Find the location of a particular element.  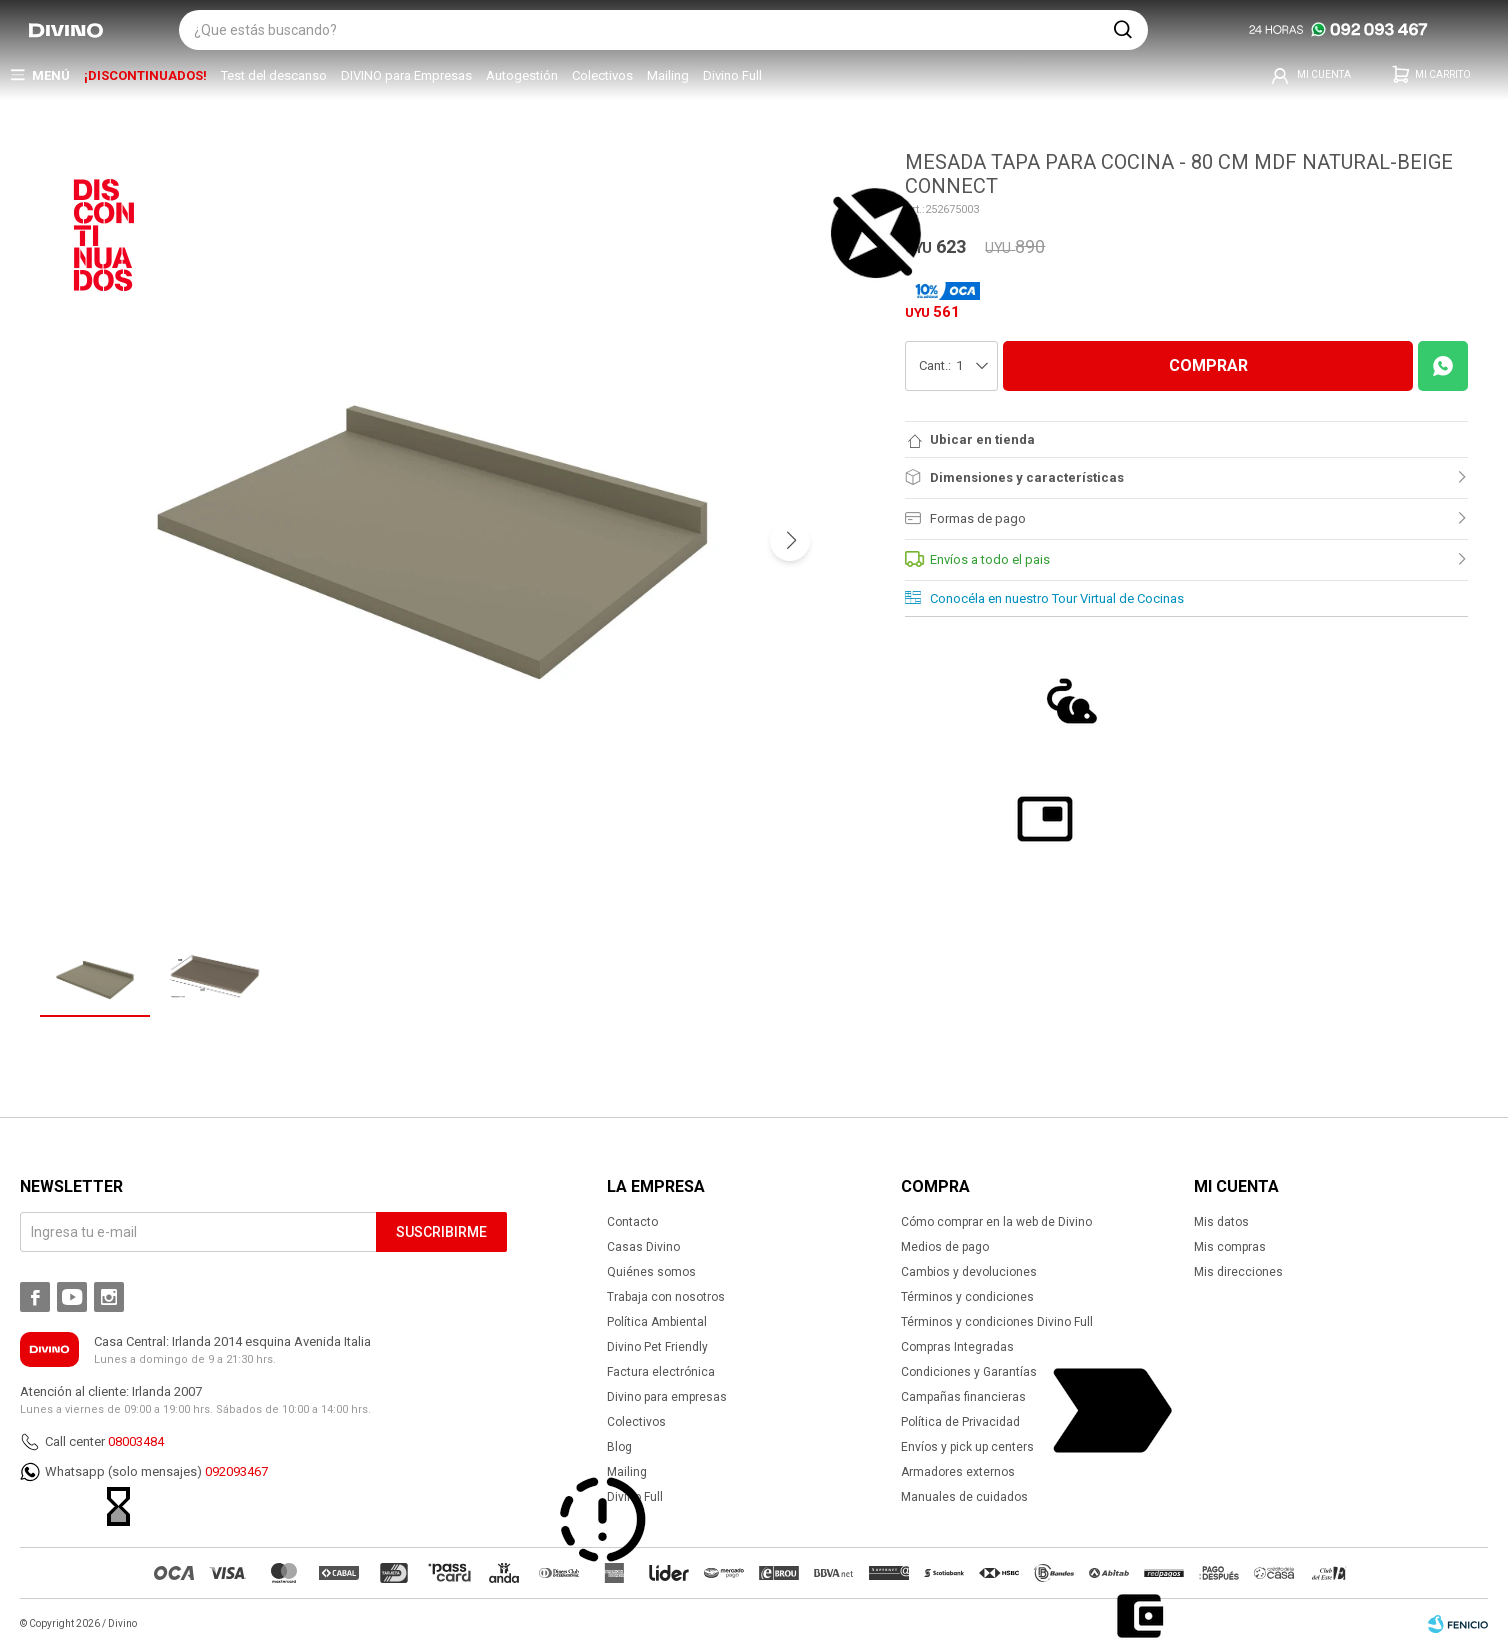

disable compass or navigation features is located at coordinates (876, 233).